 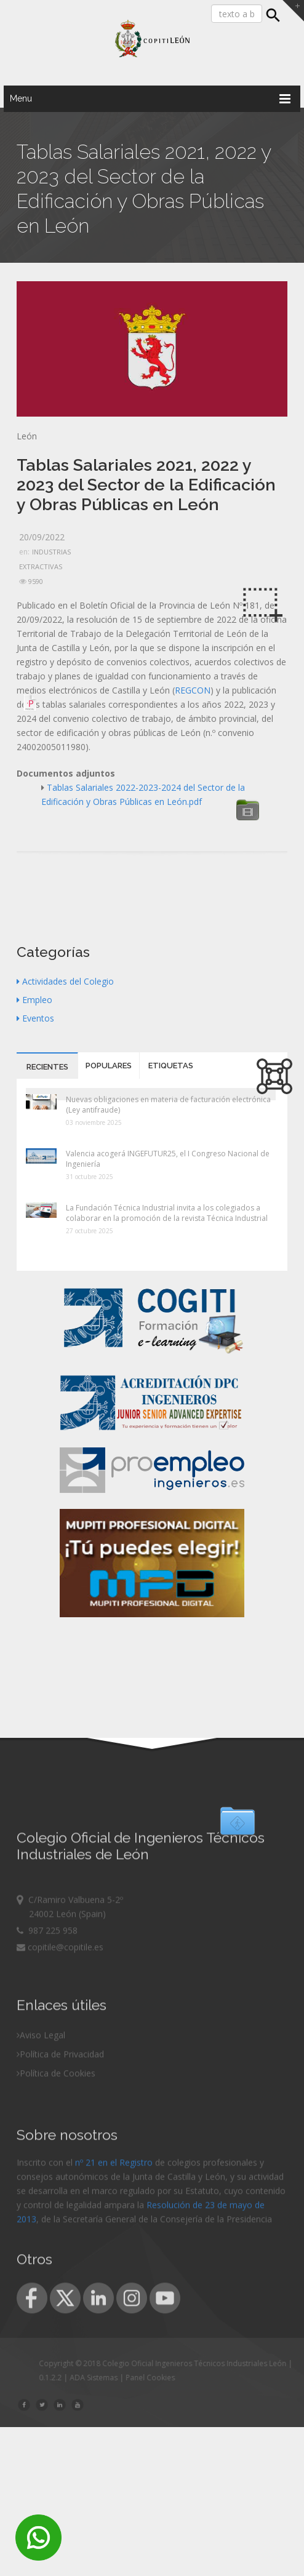 What do you see at coordinates (30, 703) in the screenshot?
I see `a pascal programming language source file` at bounding box center [30, 703].